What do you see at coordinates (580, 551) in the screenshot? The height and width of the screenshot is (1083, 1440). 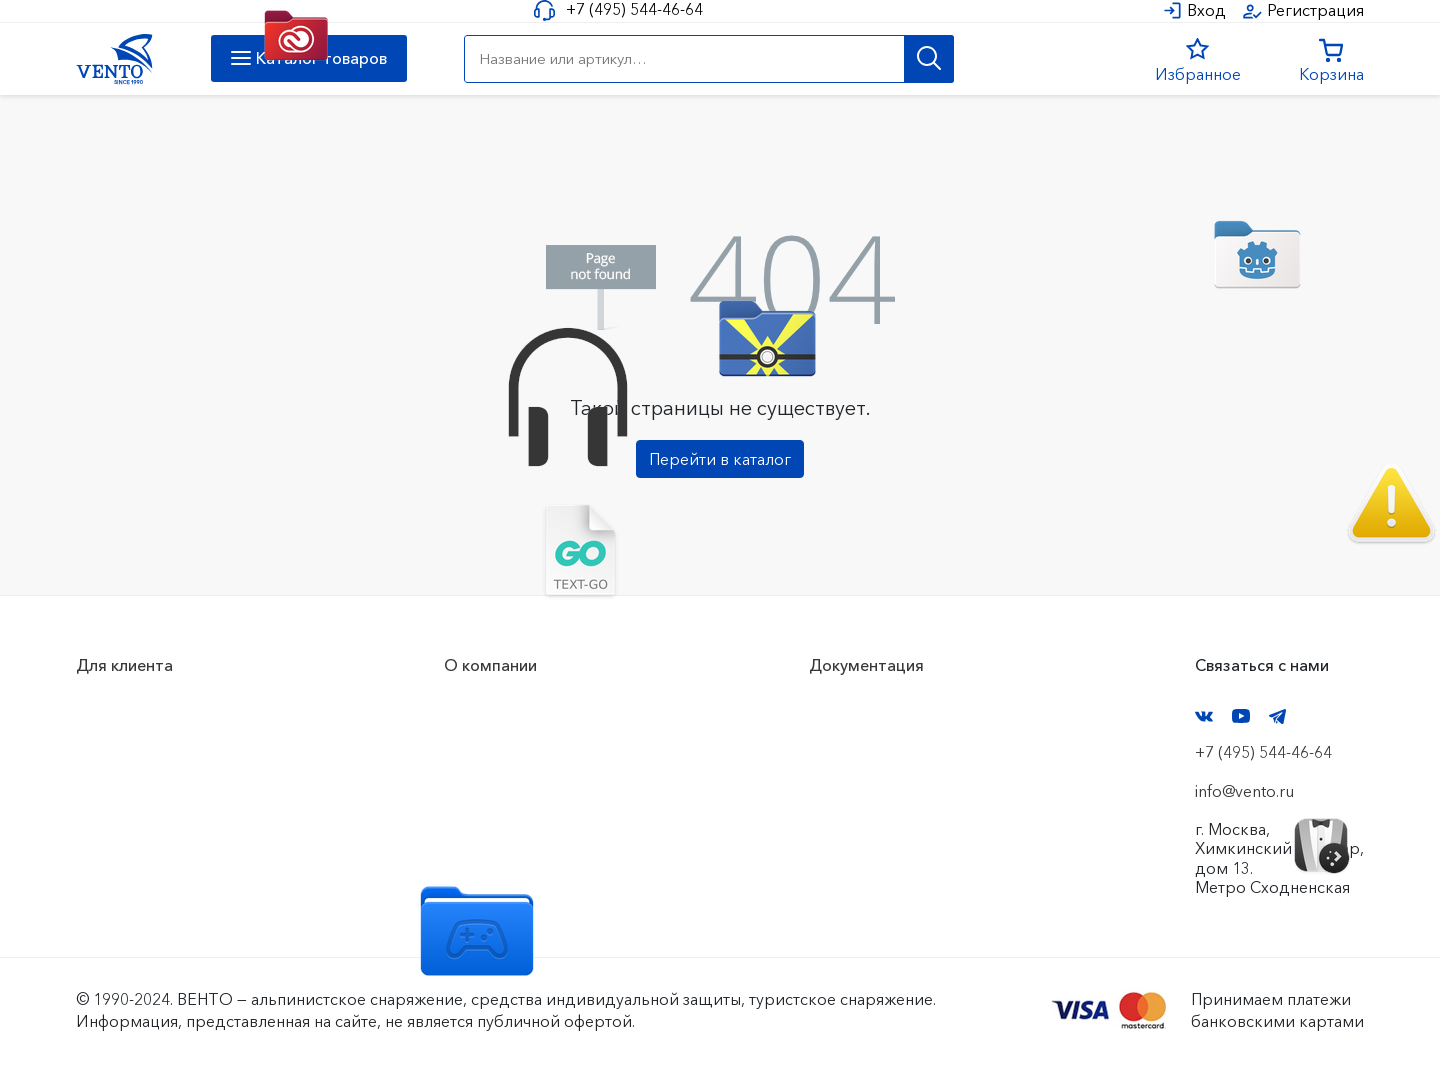 I see `a go programming language source file` at bounding box center [580, 551].